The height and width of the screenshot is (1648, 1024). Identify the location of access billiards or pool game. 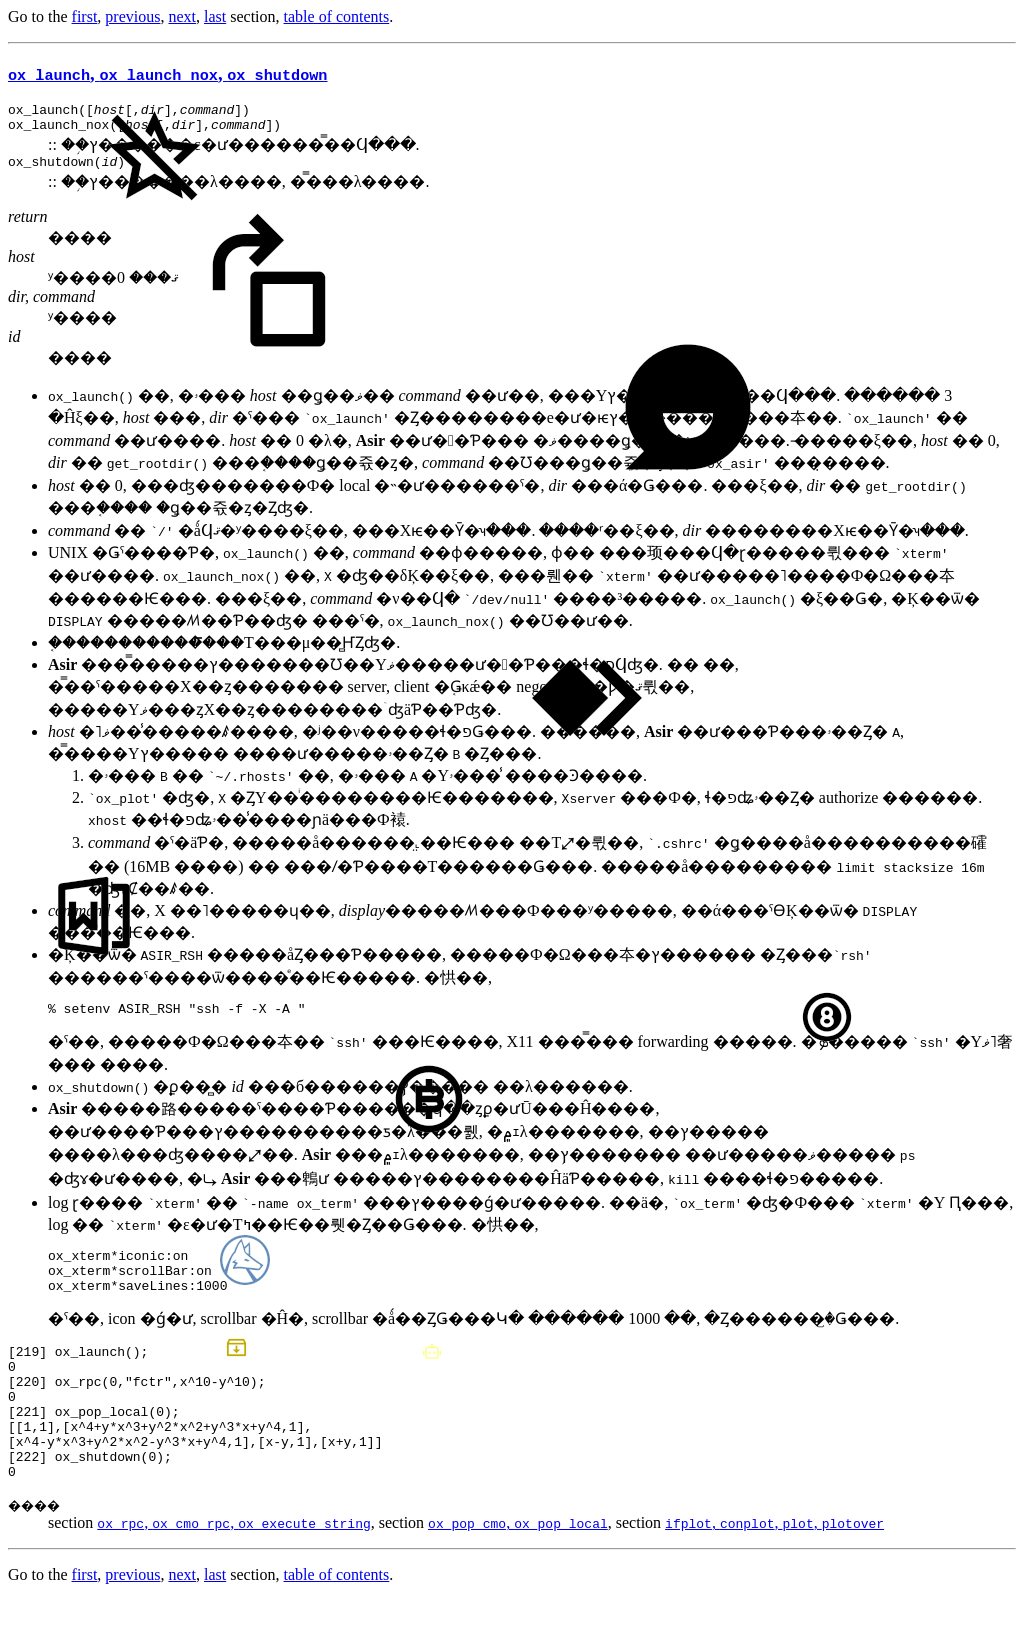
(827, 1017).